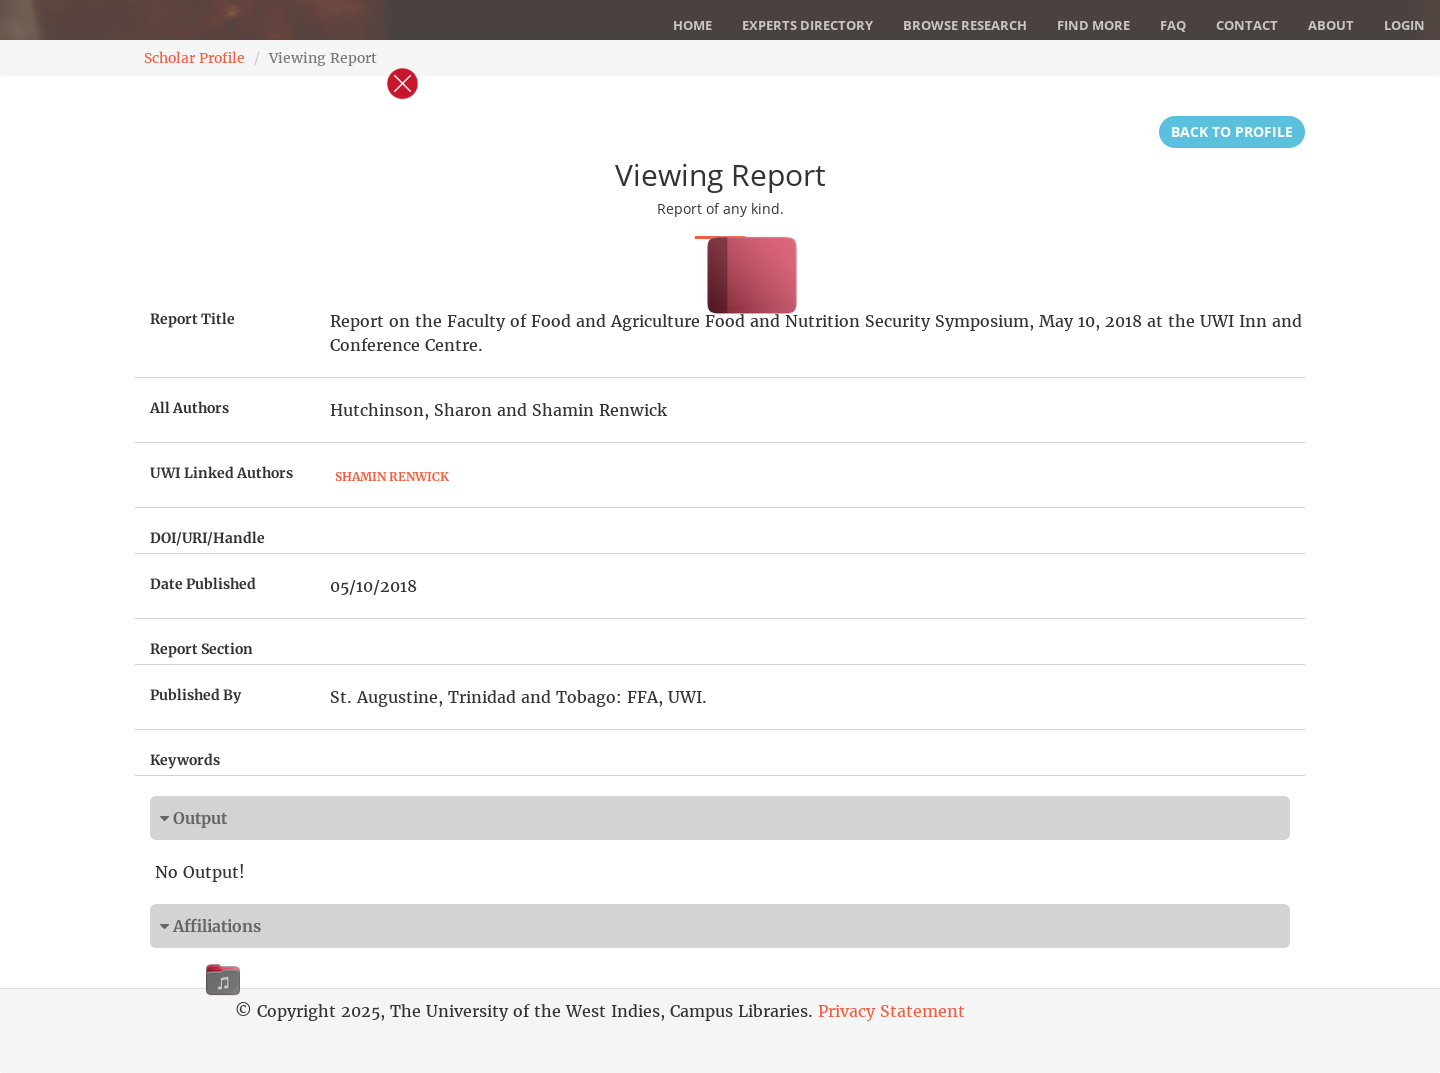 This screenshot has width=1440, height=1073. I want to click on indicates a file or content that cannot be read, so click(402, 83).